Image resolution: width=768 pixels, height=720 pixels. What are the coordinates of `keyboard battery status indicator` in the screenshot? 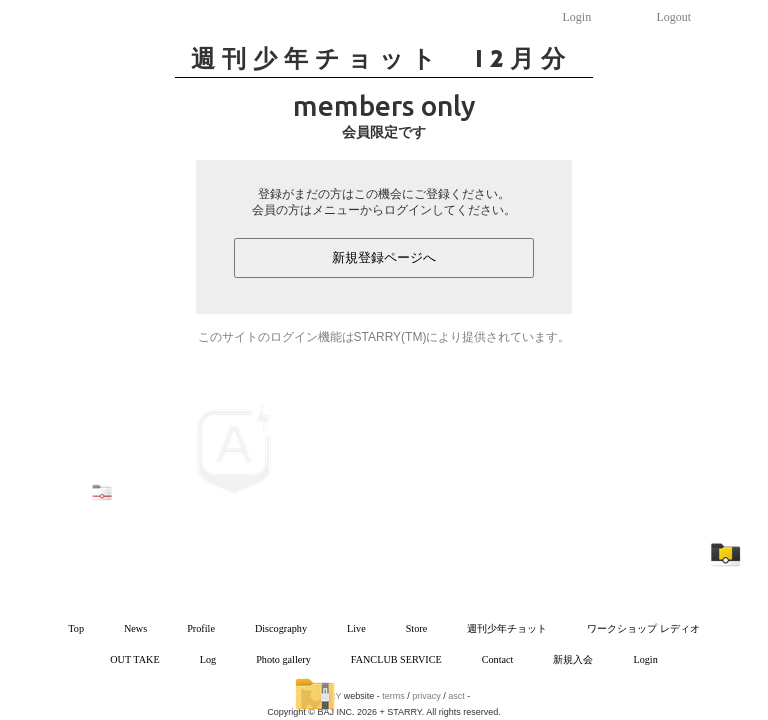 It's located at (234, 449).